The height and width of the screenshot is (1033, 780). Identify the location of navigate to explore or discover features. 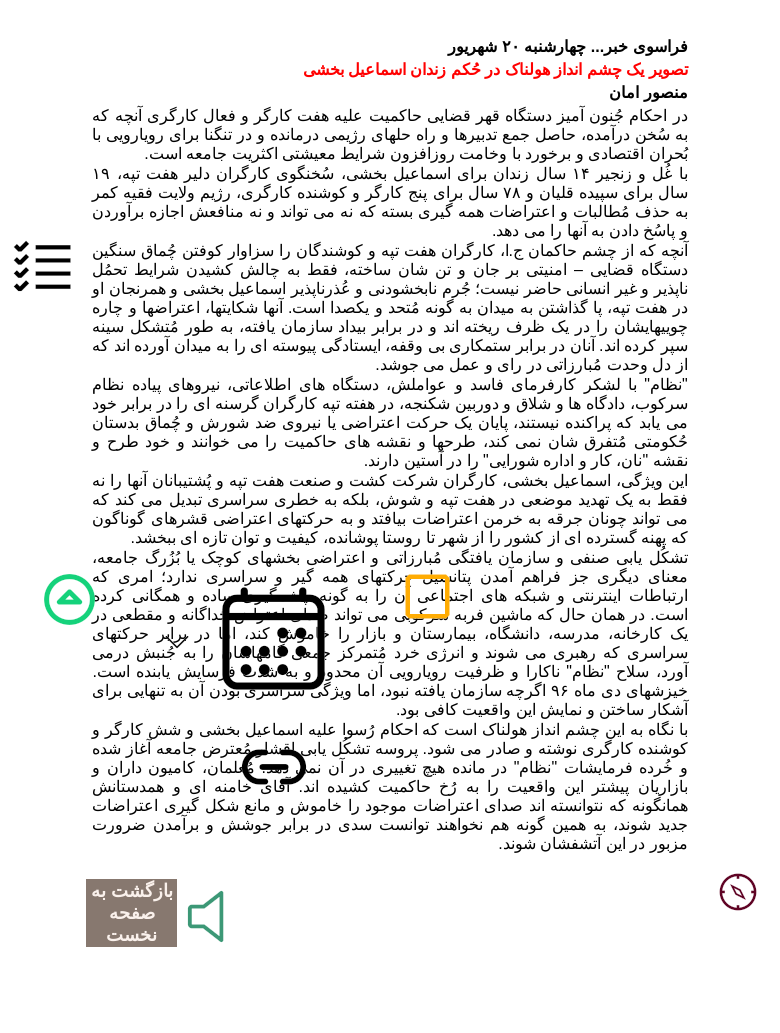
(738, 892).